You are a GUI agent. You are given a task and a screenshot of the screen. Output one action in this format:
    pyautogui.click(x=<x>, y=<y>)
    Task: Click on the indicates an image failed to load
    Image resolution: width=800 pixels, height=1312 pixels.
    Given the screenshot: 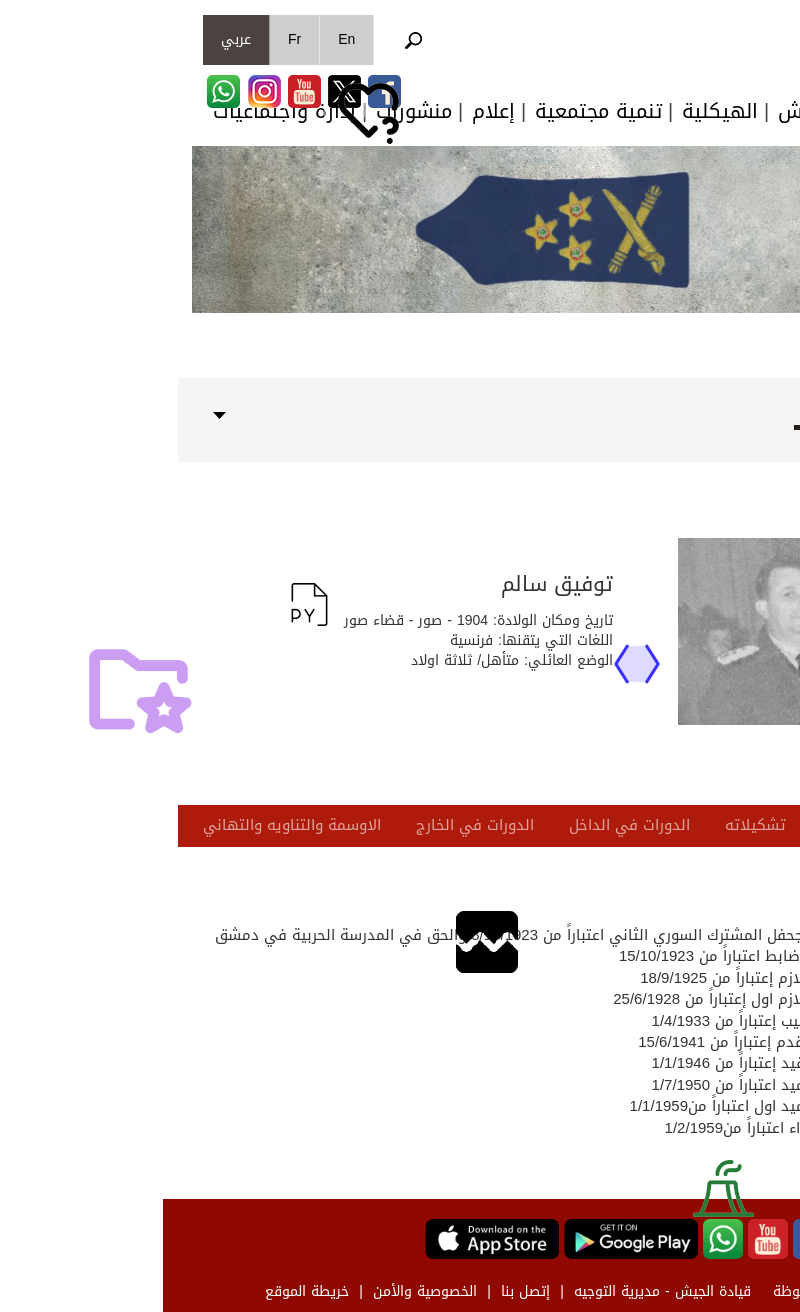 What is the action you would take?
    pyautogui.click(x=487, y=942)
    